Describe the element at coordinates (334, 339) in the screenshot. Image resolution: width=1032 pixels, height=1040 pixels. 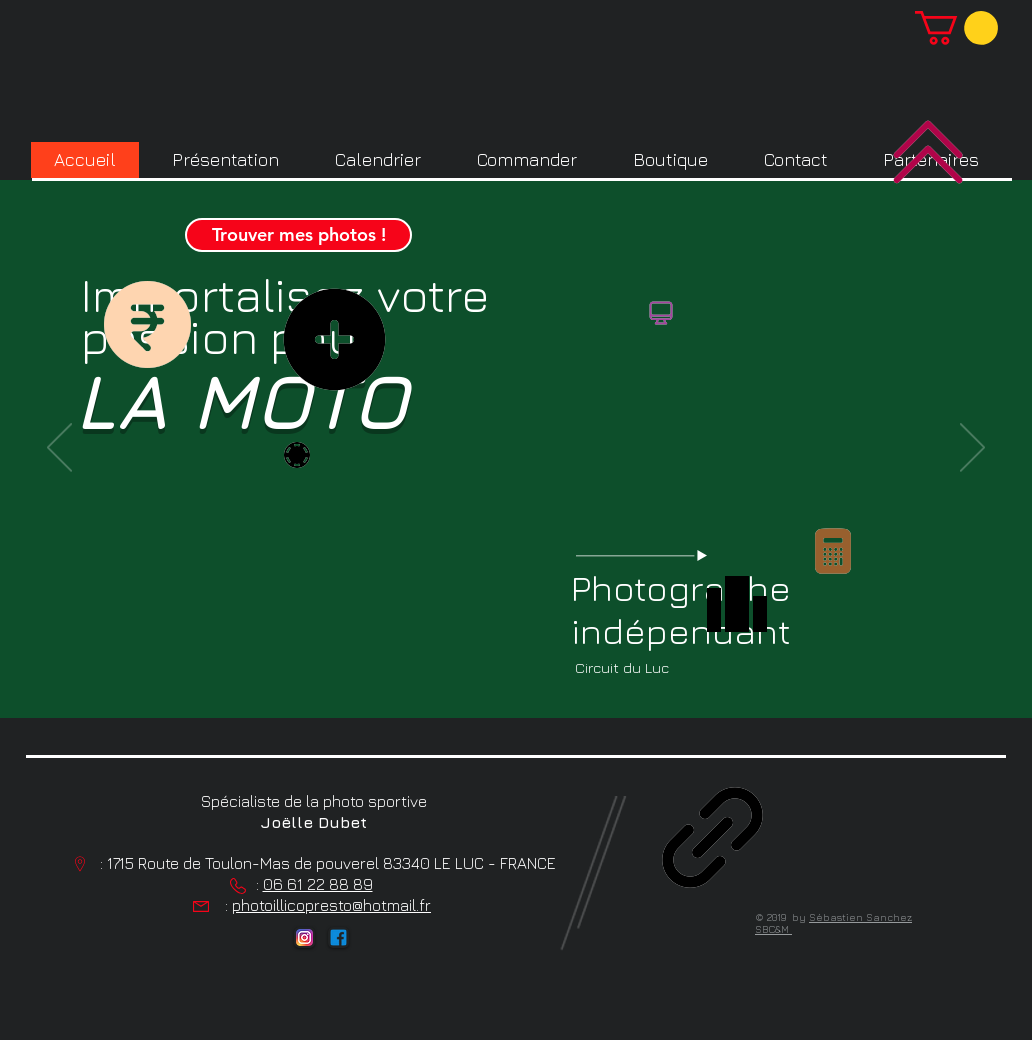
I see `add a new item` at that location.